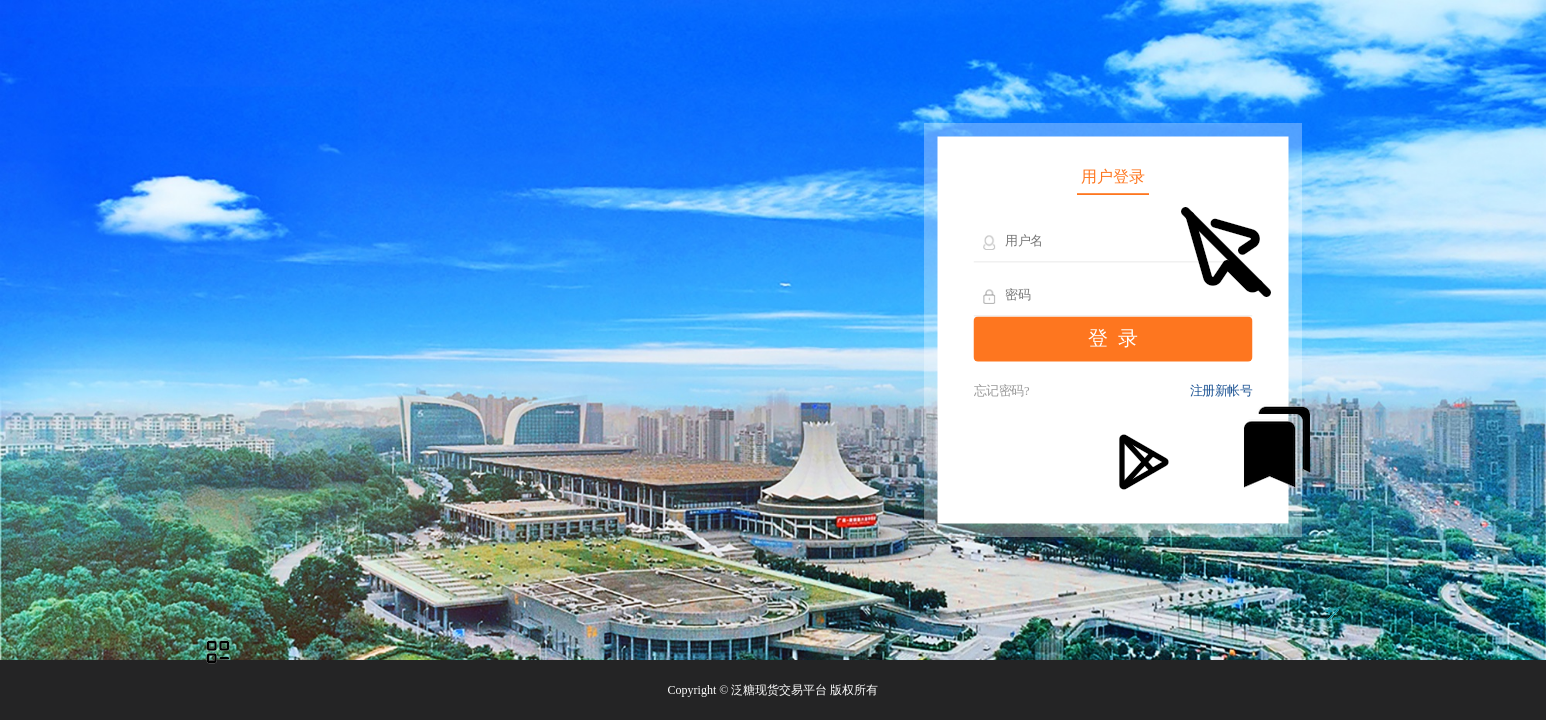 The width and height of the screenshot is (1546, 720). What do you see at coordinates (1277, 447) in the screenshot?
I see `view your saved bookmarks` at bounding box center [1277, 447].